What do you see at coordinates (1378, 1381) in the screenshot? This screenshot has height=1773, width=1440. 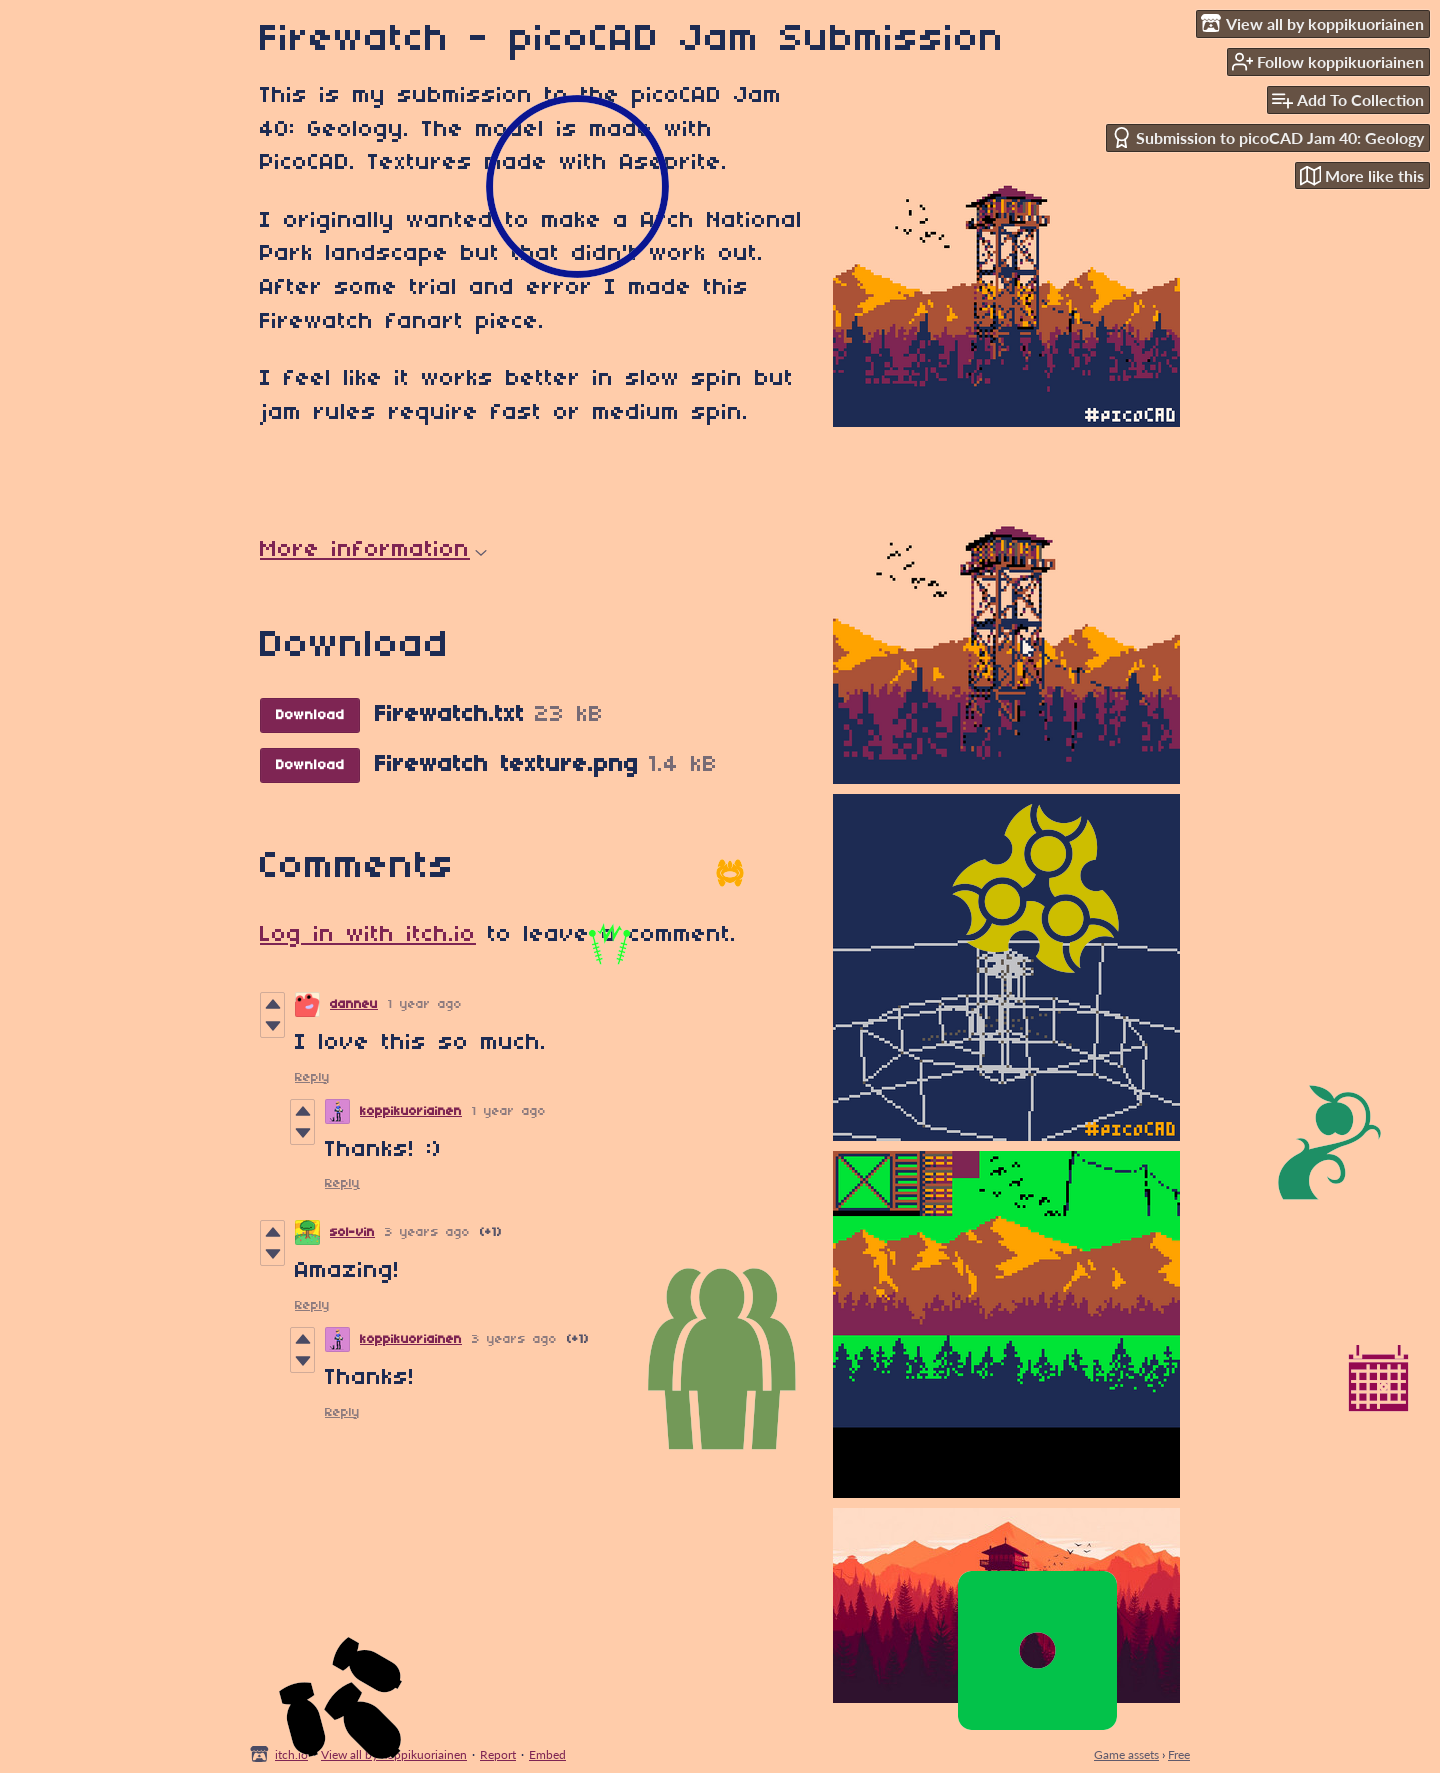 I see `view or open the calendar` at bounding box center [1378, 1381].